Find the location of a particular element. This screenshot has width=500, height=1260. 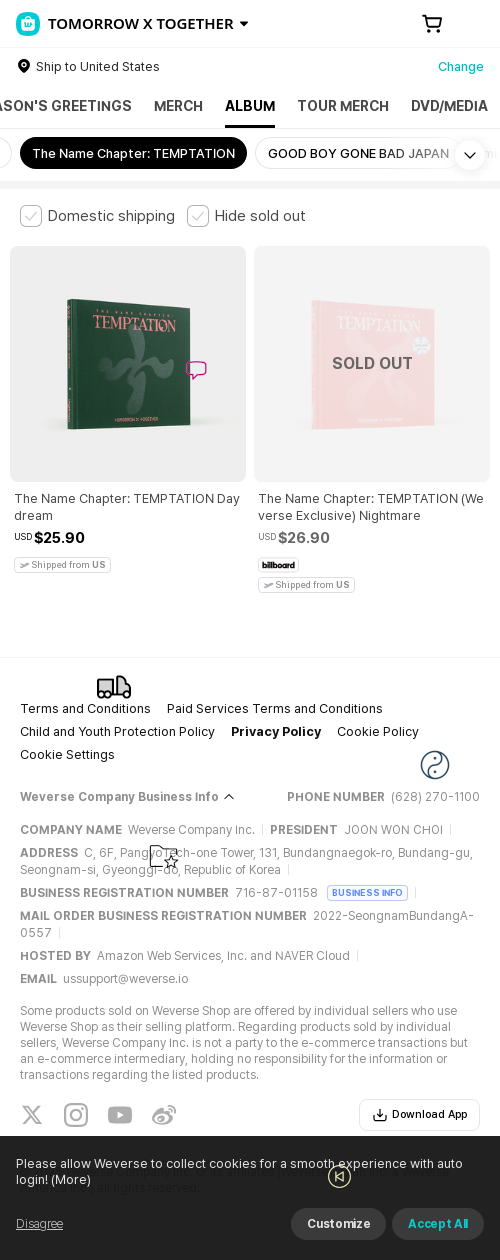

open chat or messaging is located at coordinates (196, 370).